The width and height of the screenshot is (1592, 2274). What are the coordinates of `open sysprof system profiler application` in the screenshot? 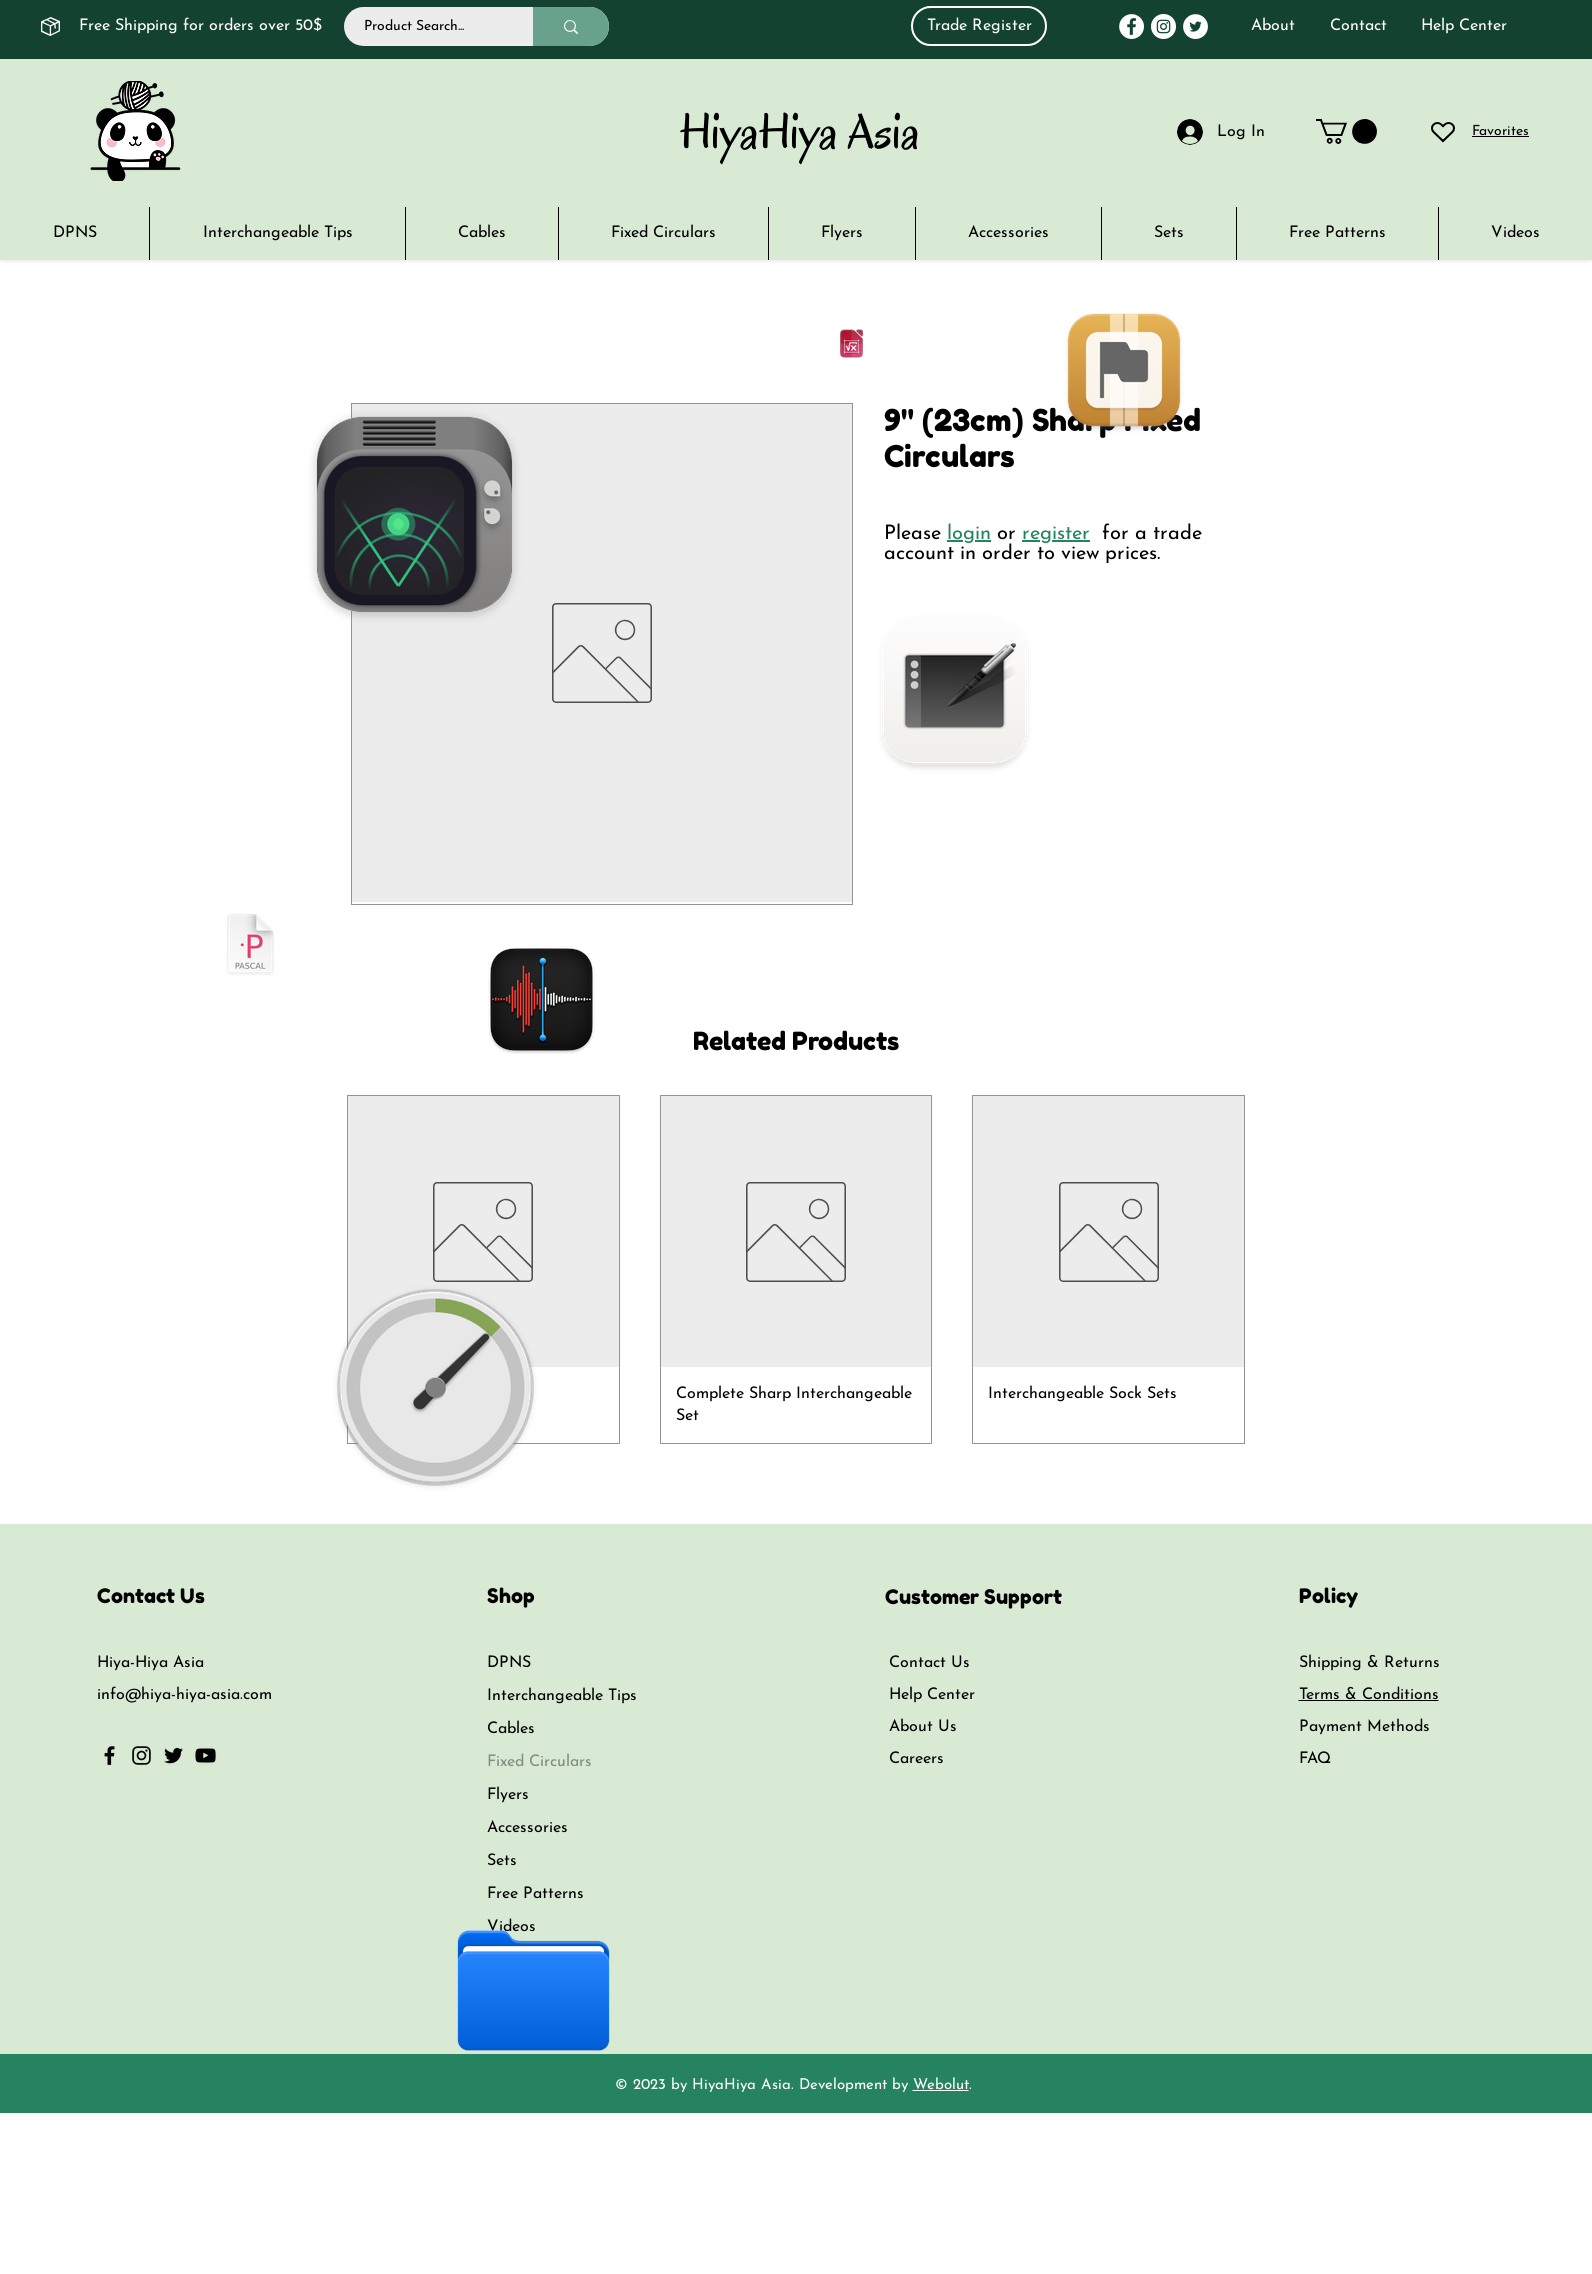 It's located at (435, 1387).